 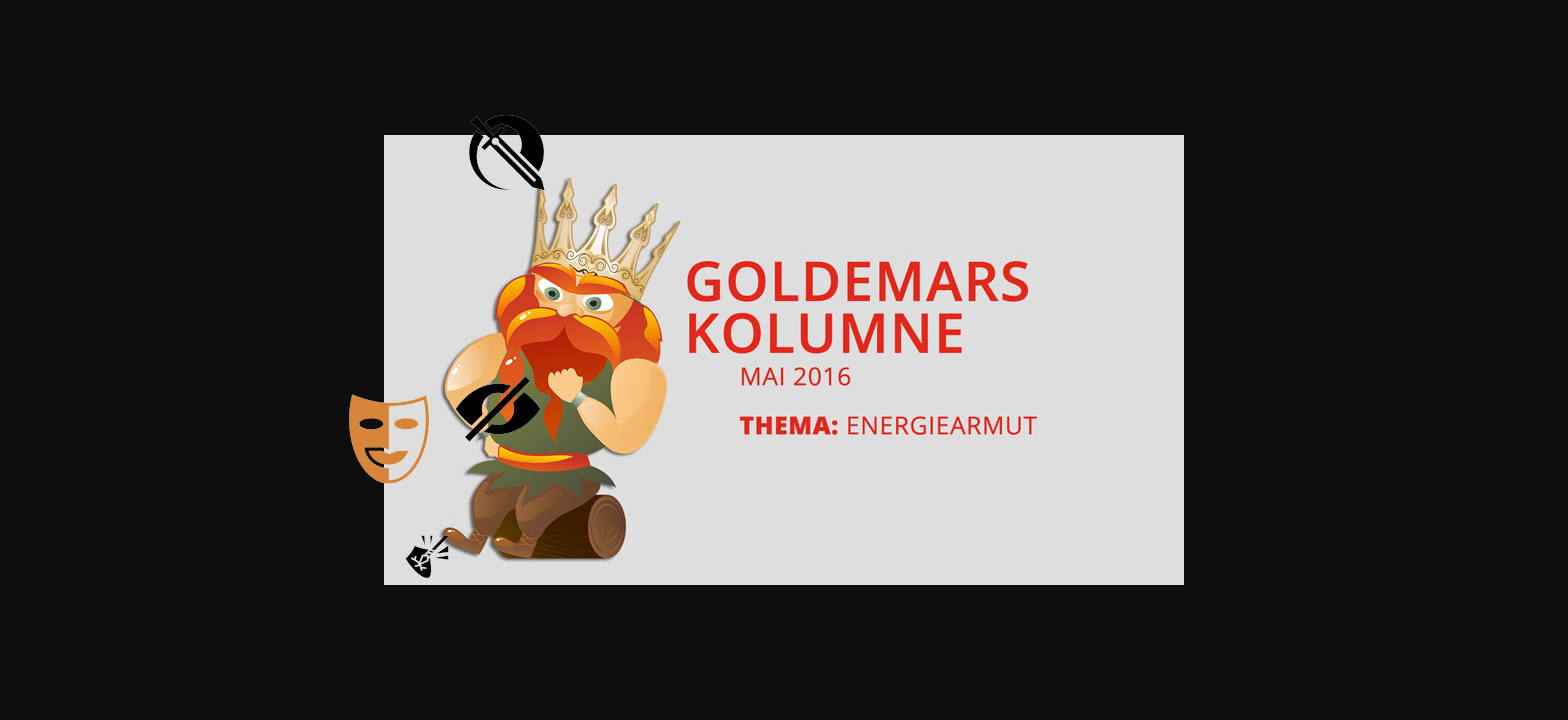 What do you see at coordinates (427, 557) in the screenshot?
I see `indicates damage taken or shield breaking` at bounding box center [427, 557].